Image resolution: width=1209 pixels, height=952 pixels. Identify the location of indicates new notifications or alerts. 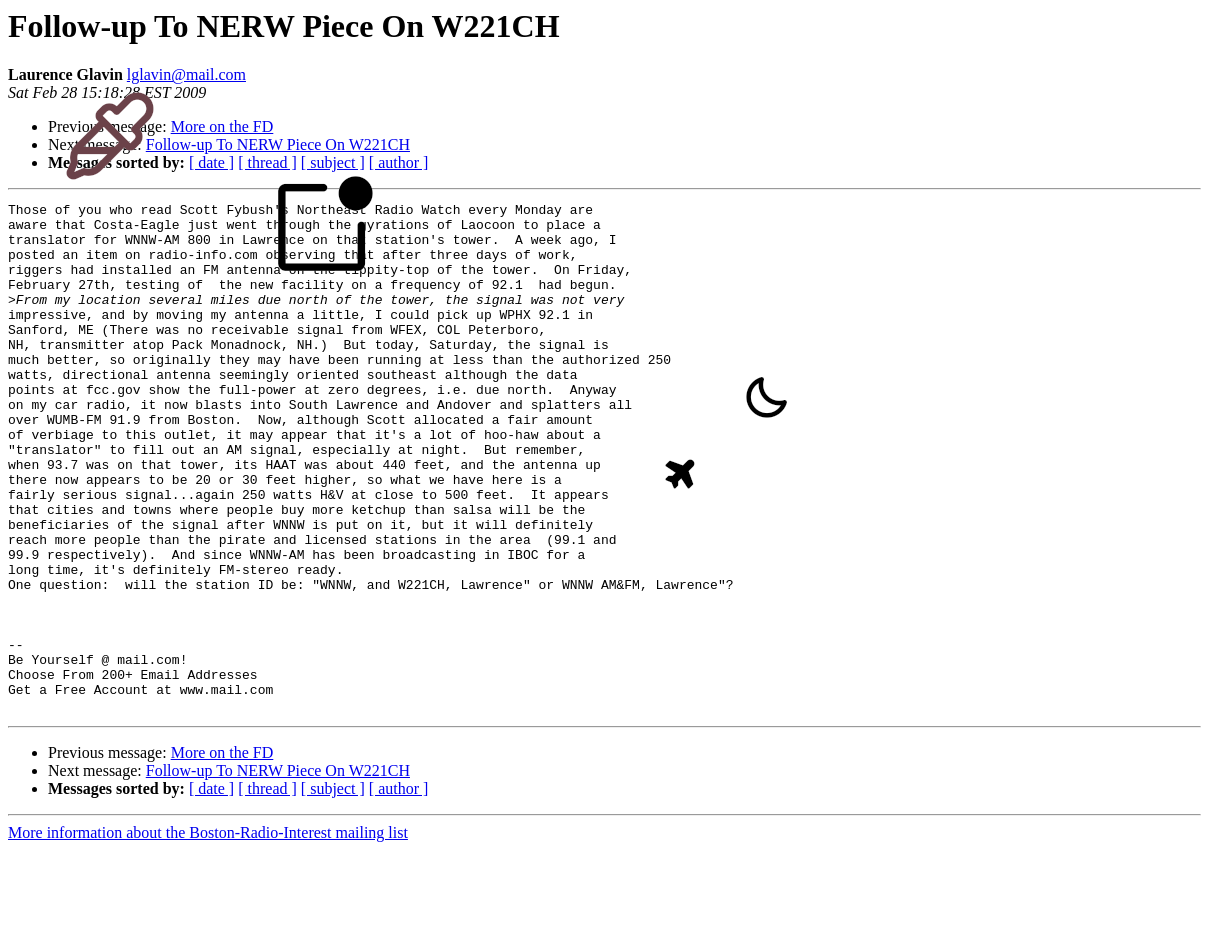
(323, 225).